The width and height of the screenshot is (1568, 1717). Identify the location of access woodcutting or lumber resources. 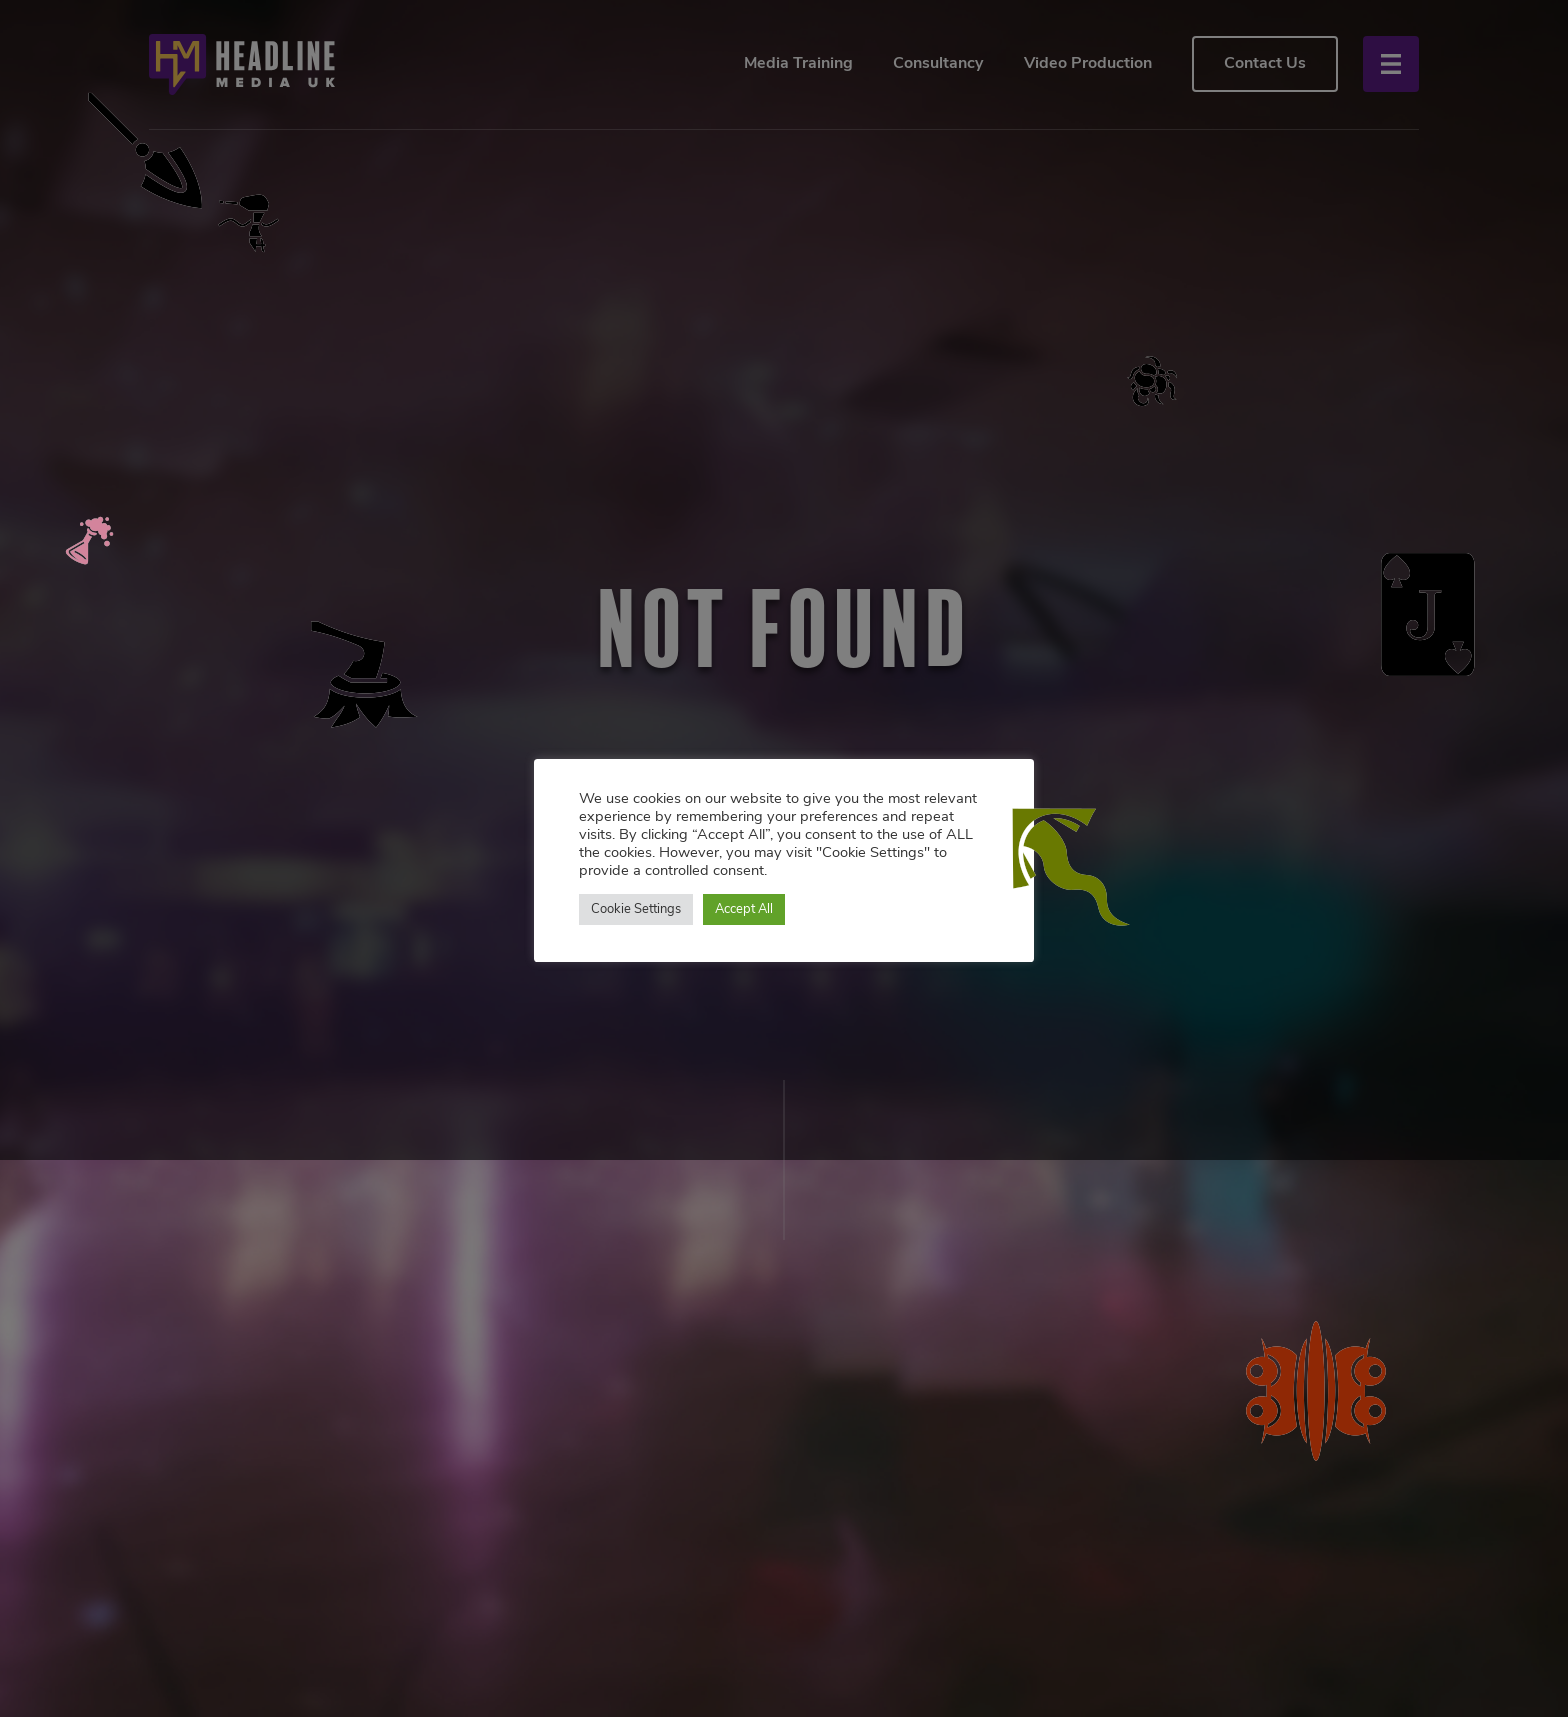
(364, 674).